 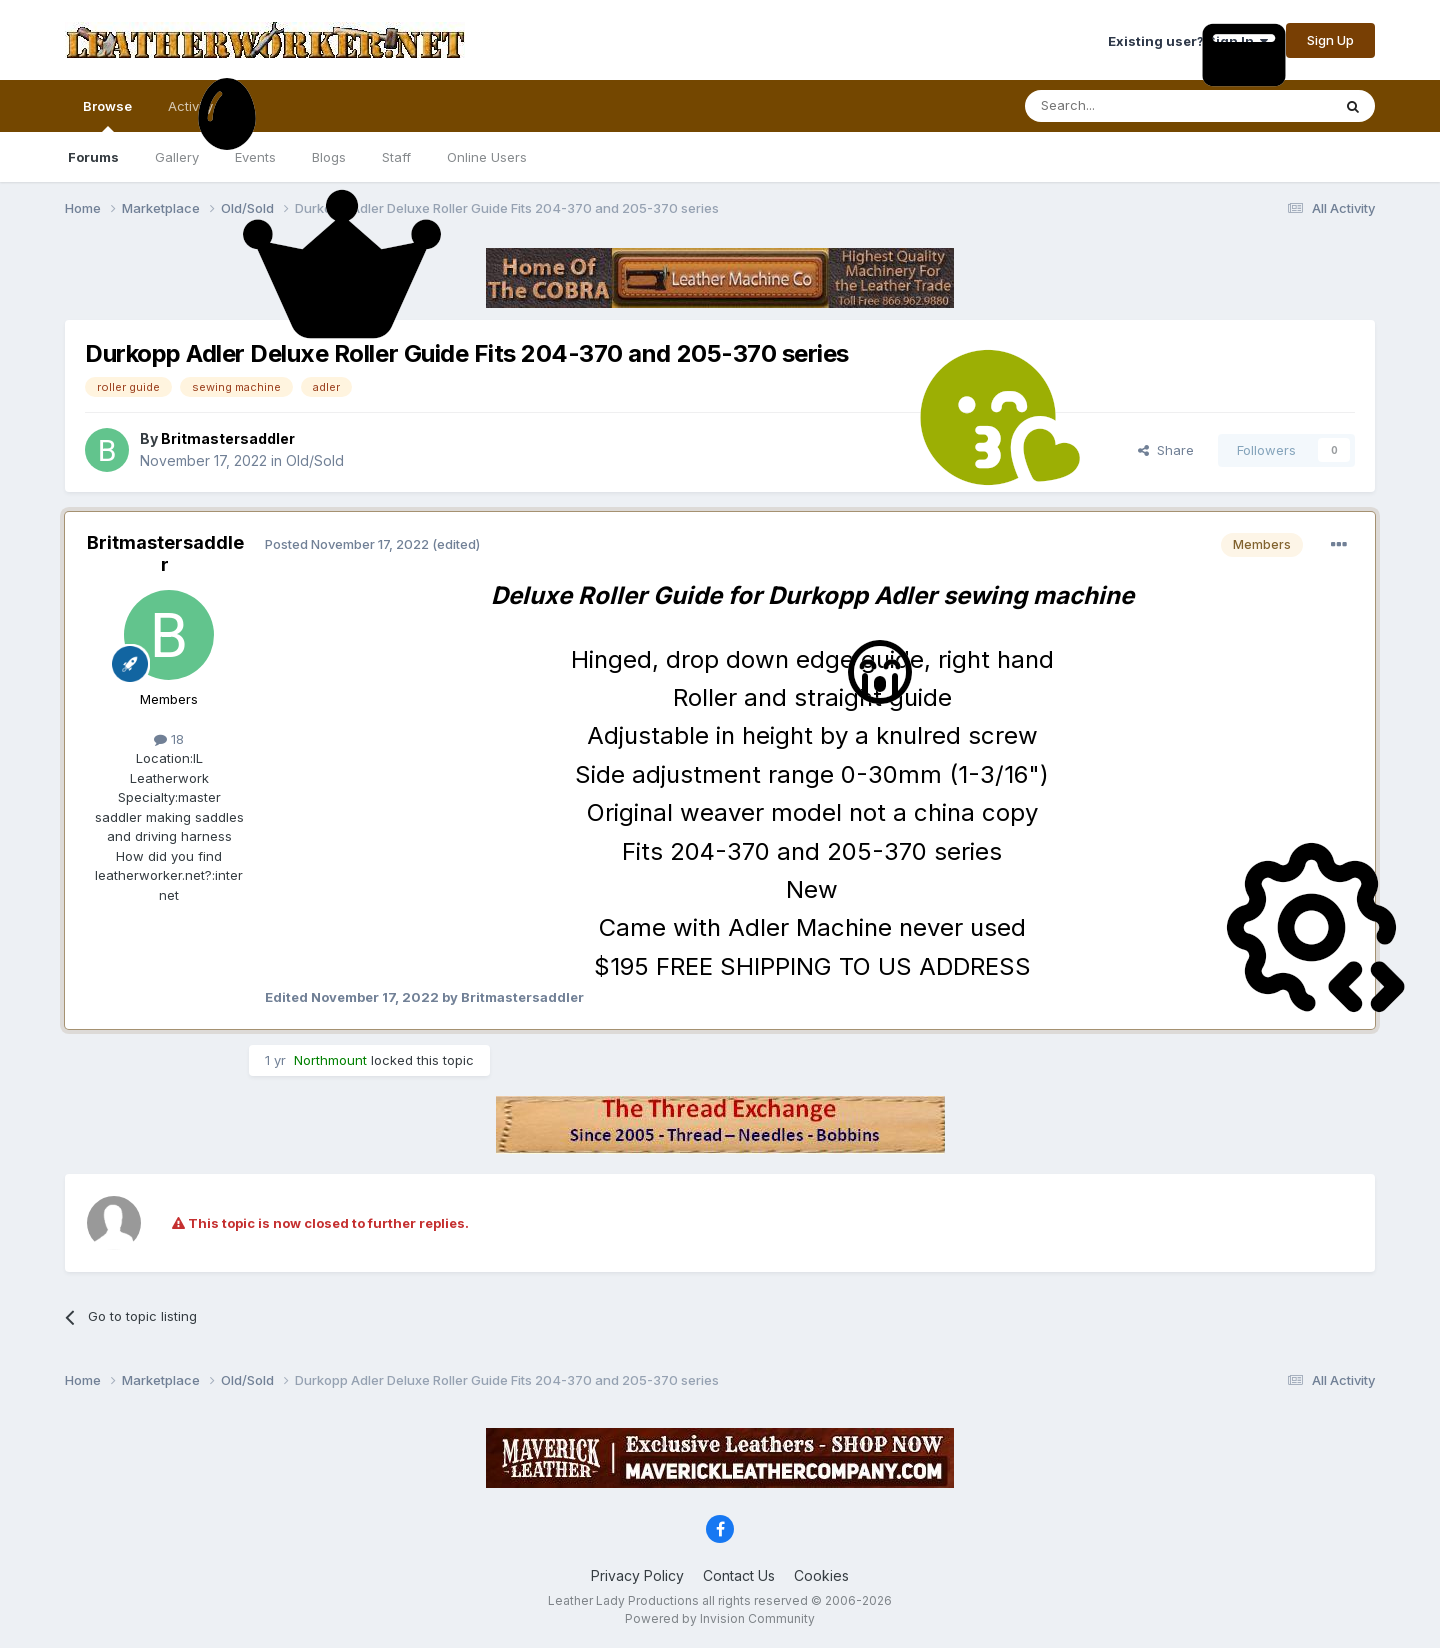 I want to click on web awesome brand logo, so click(x=342, y=269).